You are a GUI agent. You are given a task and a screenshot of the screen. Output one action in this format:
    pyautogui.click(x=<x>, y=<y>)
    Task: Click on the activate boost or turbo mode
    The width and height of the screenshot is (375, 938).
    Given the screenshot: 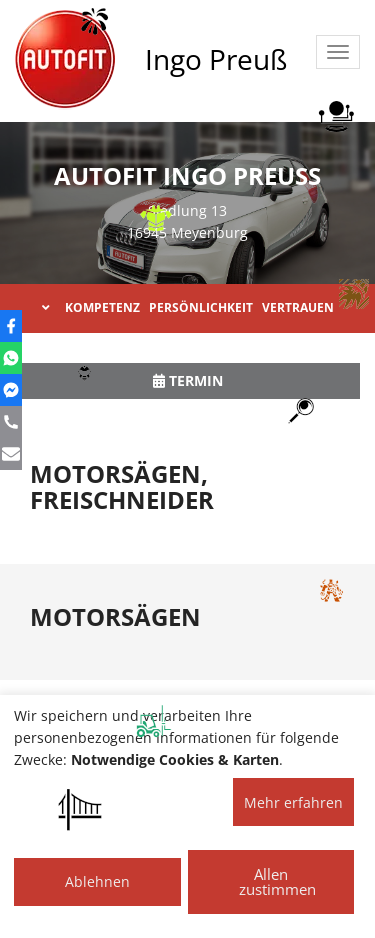 What is the action you would take?
    pyautogui.click(x=354, y=294)
    